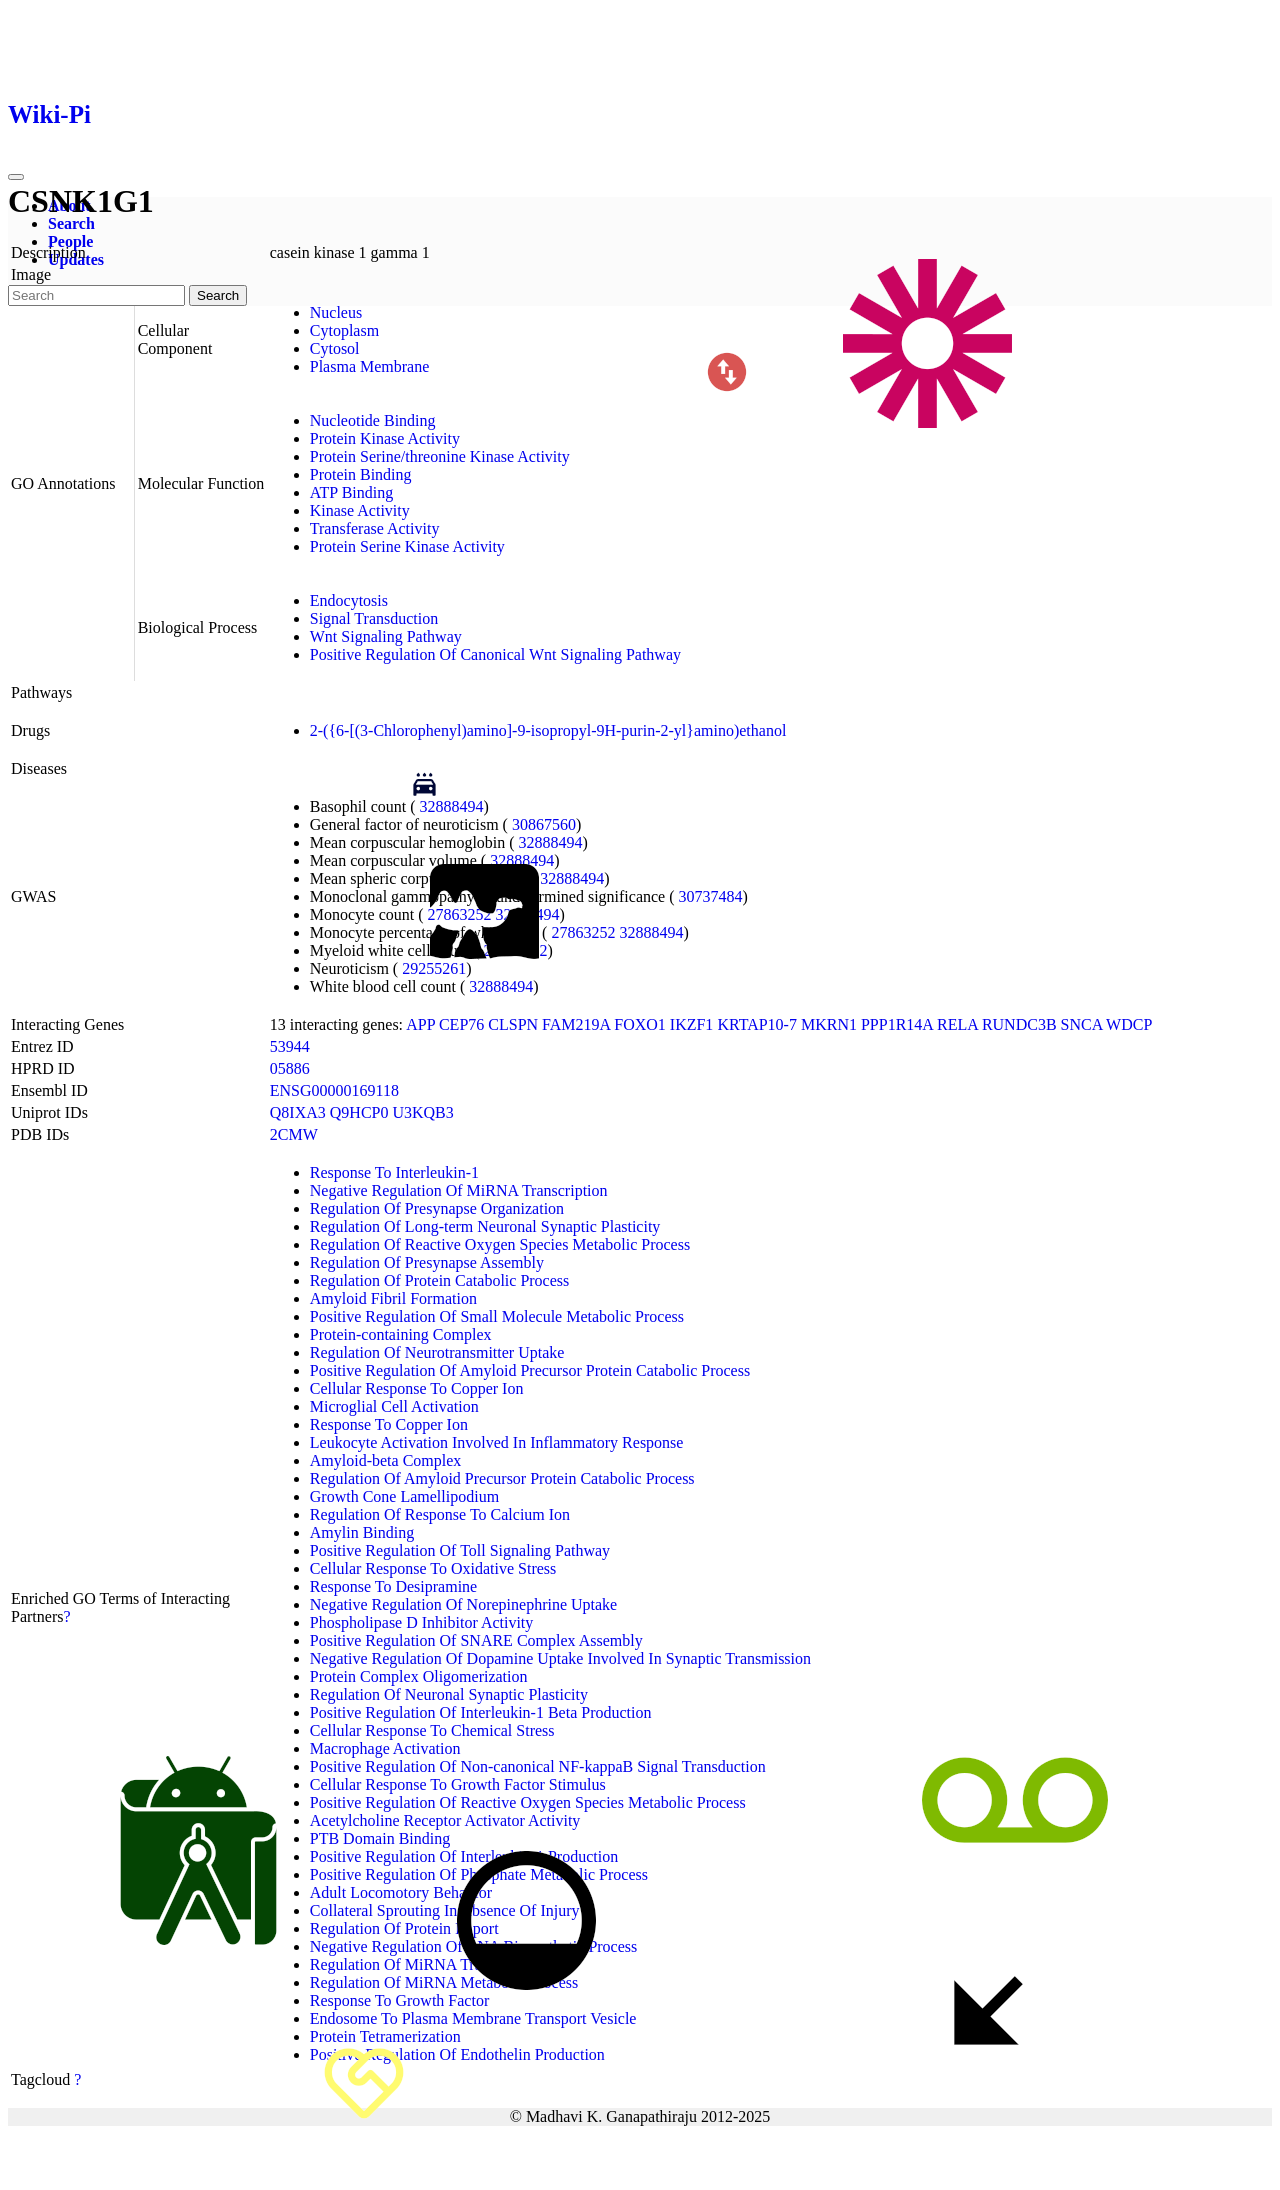 This screenshot has height=2190, width=1280. What do you see at coordinates (727, 372) in the screenshot?
I see `swap or exchange currencies` at bounding box center [727, 372].